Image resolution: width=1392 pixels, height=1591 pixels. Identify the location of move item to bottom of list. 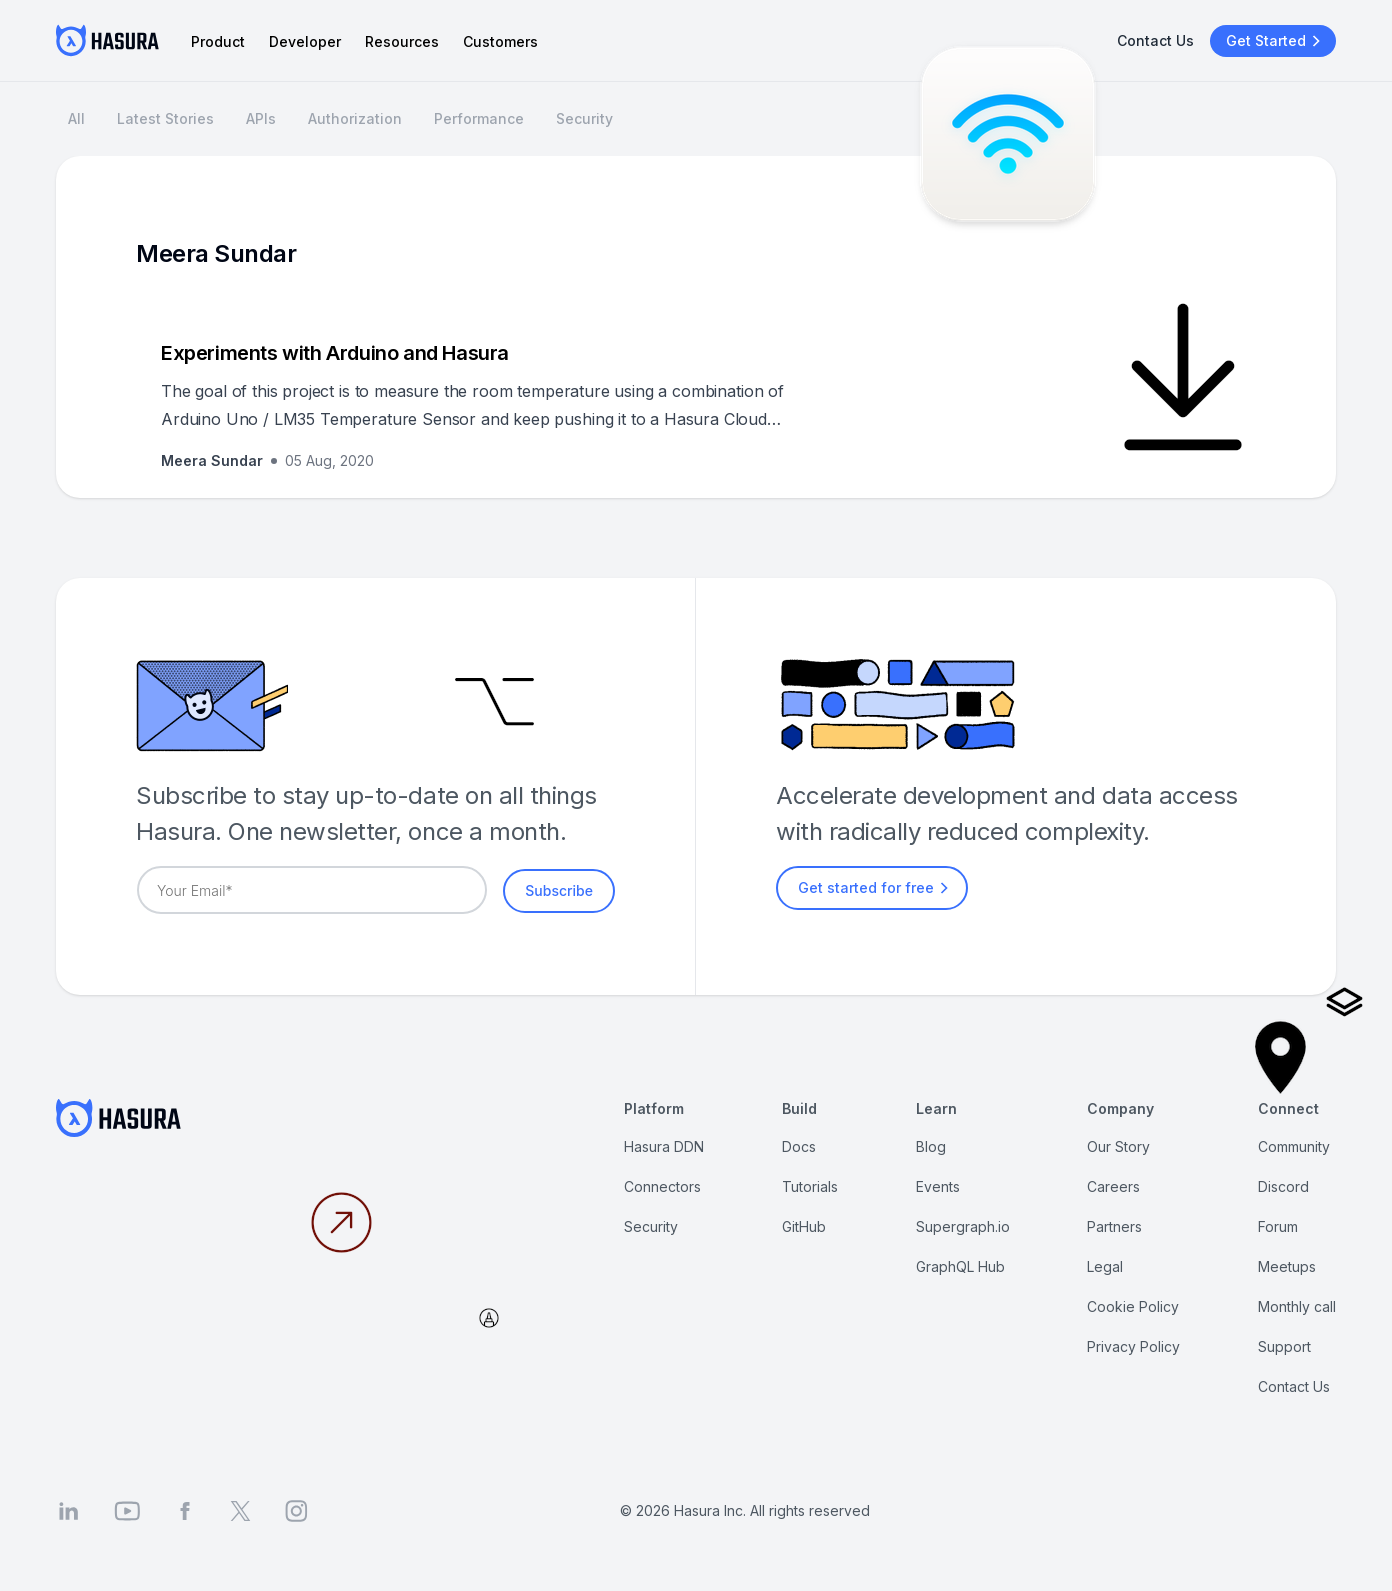
(1183, 377).